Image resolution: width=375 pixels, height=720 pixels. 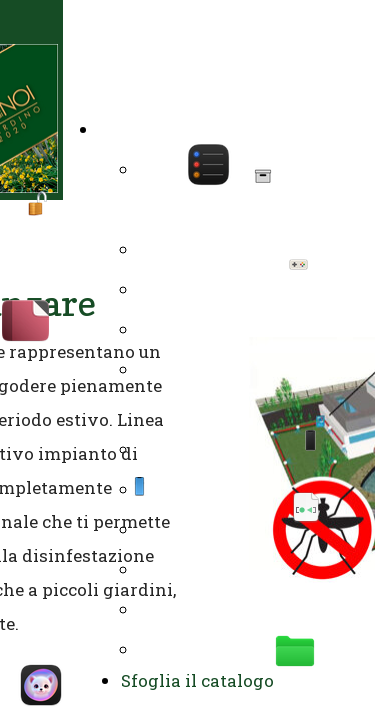 What do you see at coordinates (41, 685) in the screenshot?
I see `open Image Playground app` at bounding box center [41, 685].